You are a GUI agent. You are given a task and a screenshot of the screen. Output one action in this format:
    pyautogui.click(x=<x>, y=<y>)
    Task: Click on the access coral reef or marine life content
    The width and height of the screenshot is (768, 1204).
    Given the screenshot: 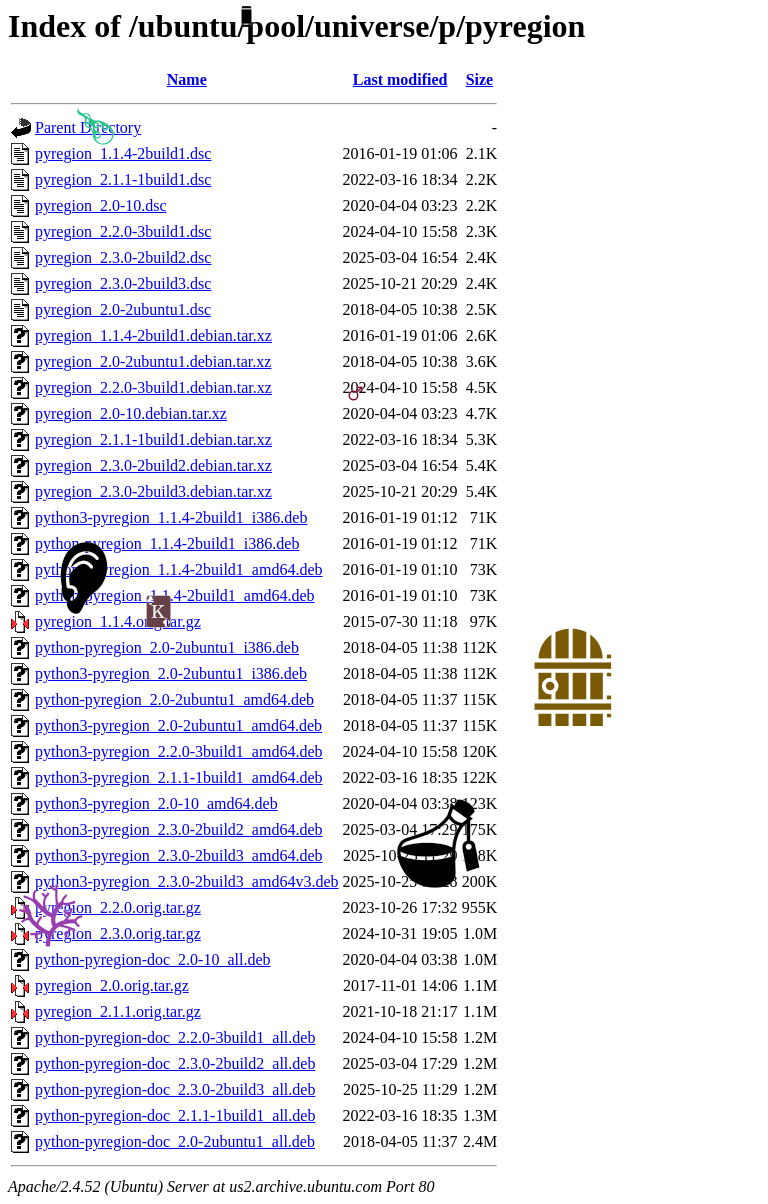 What is the action you would take?
    pyautogui.click(x=50, y=915)
    